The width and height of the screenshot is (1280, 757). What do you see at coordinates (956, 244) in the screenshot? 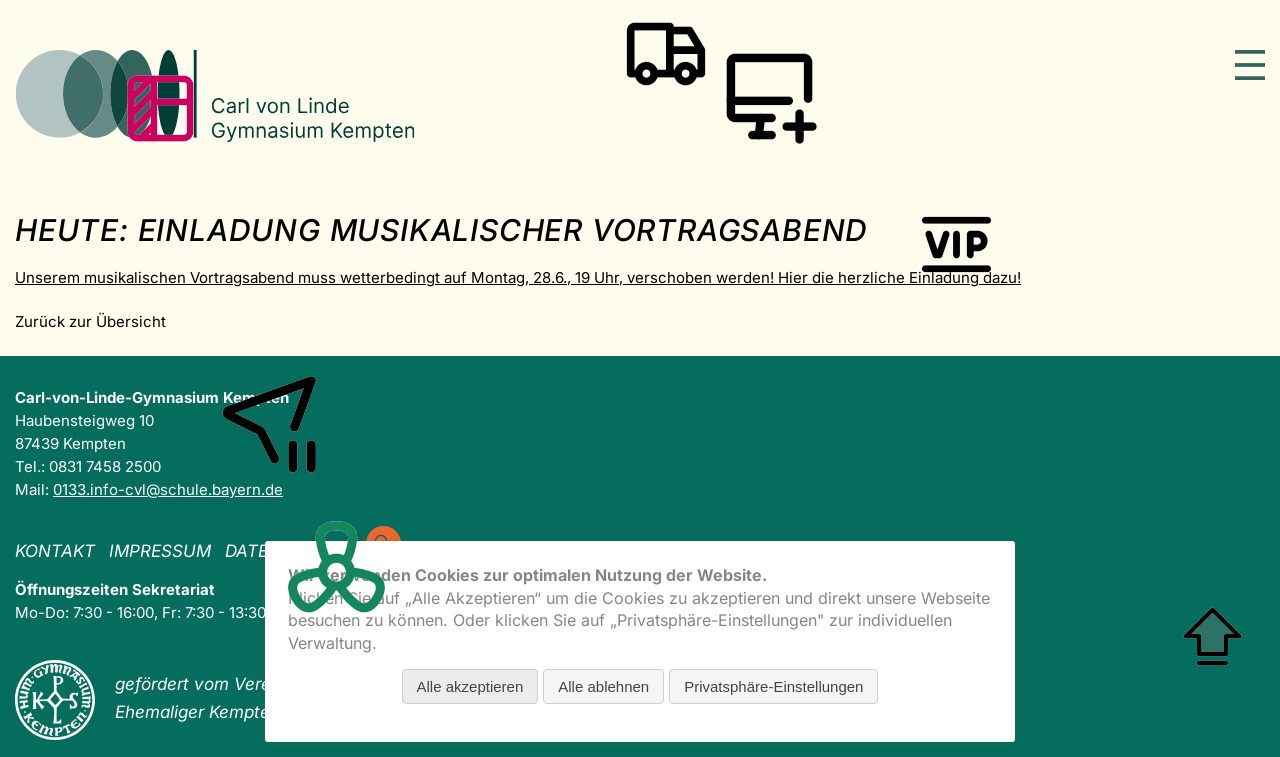
I see `access VIP member benefits or status` at bounding box center [956, 244].